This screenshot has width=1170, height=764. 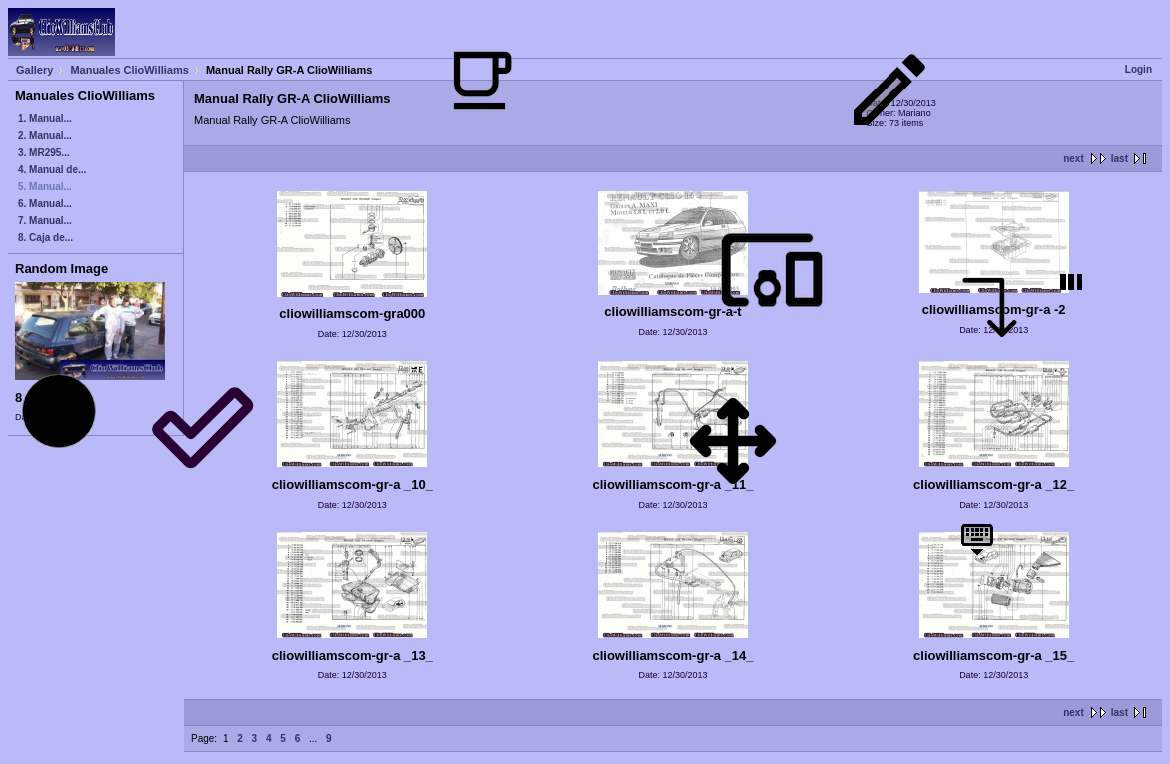 I want to click on access café or coffee shop locations, so click(x=479, y=80).